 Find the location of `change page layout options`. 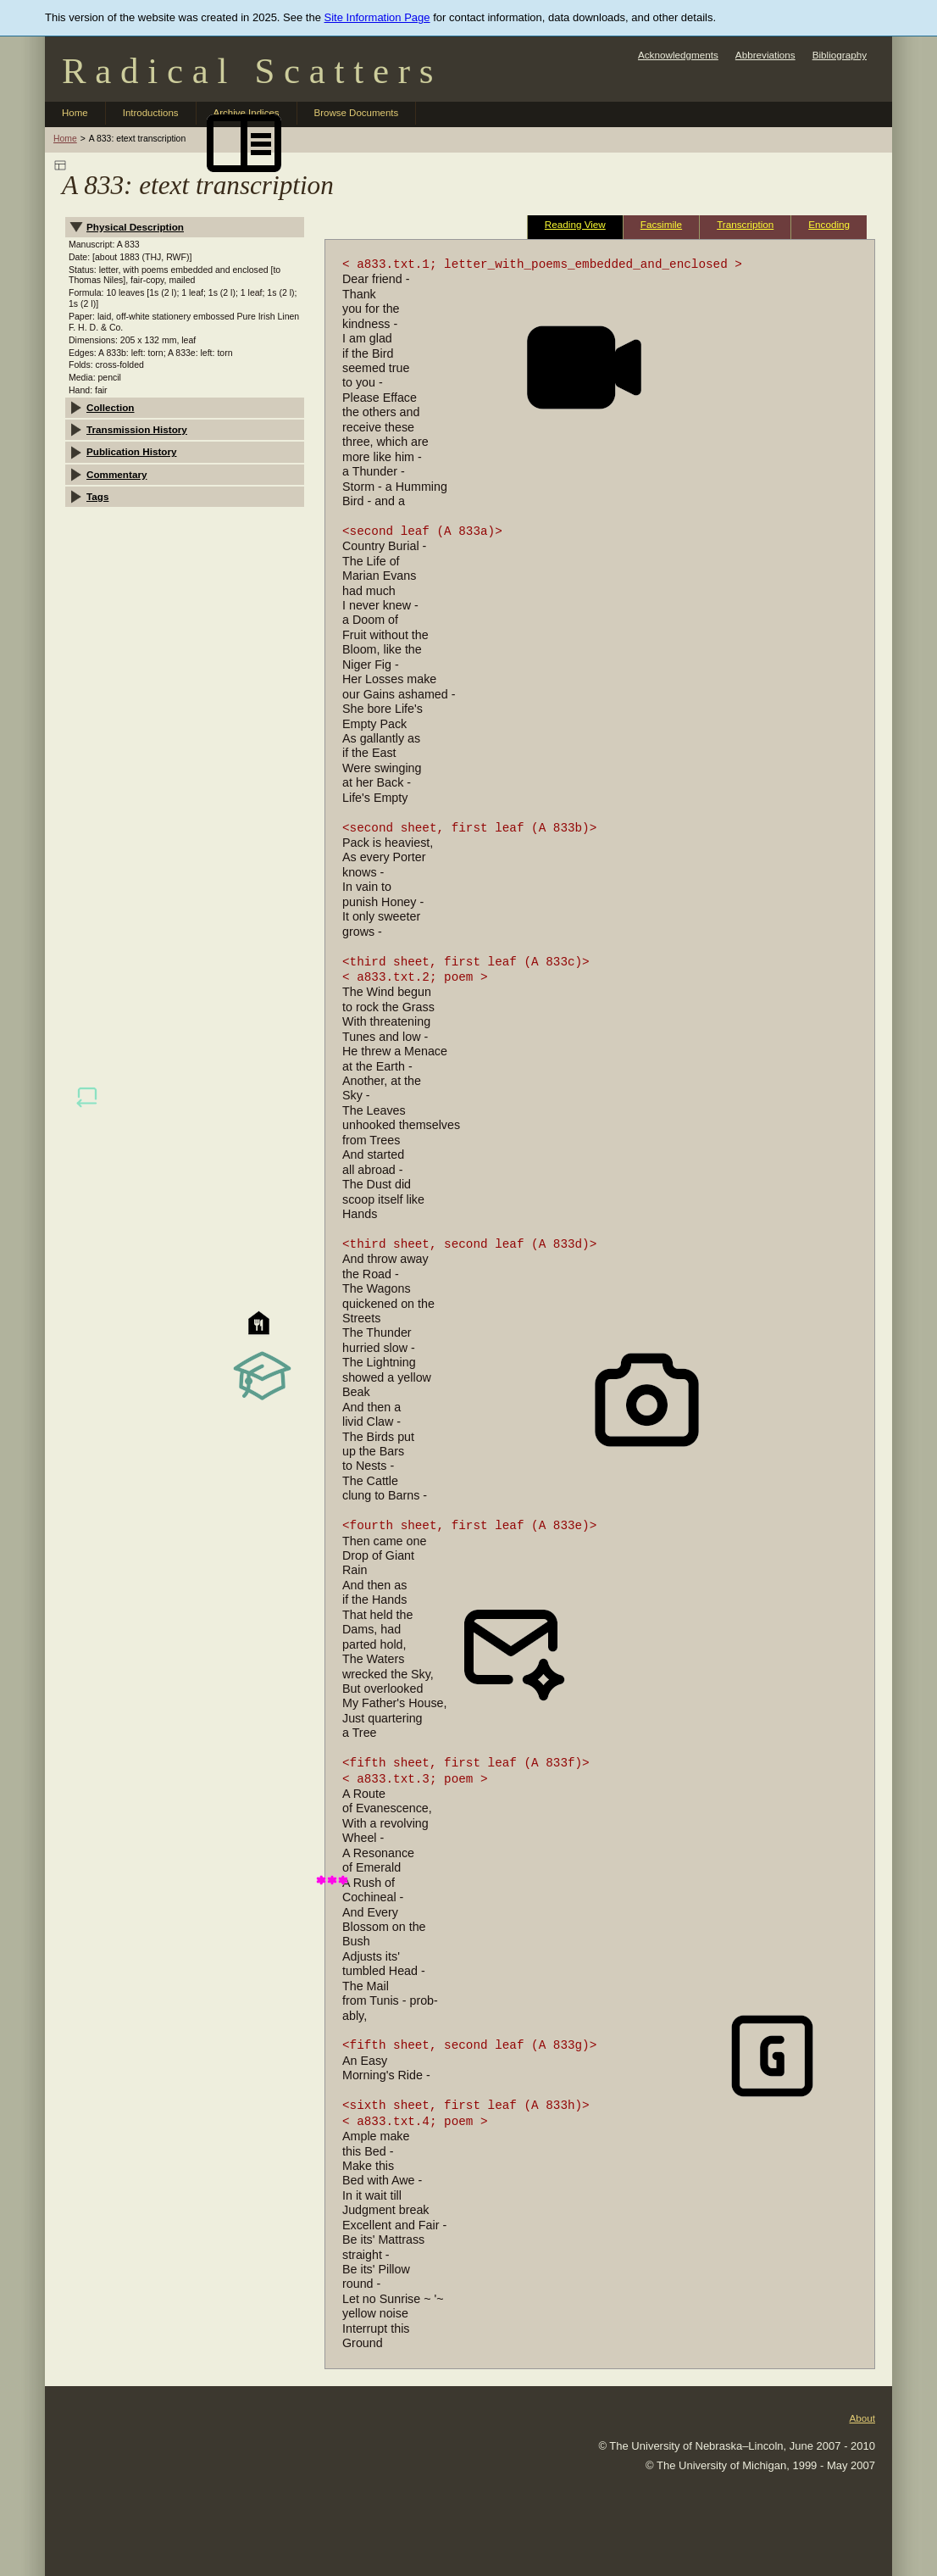

change page layout options is located at coordinates (60, 165).